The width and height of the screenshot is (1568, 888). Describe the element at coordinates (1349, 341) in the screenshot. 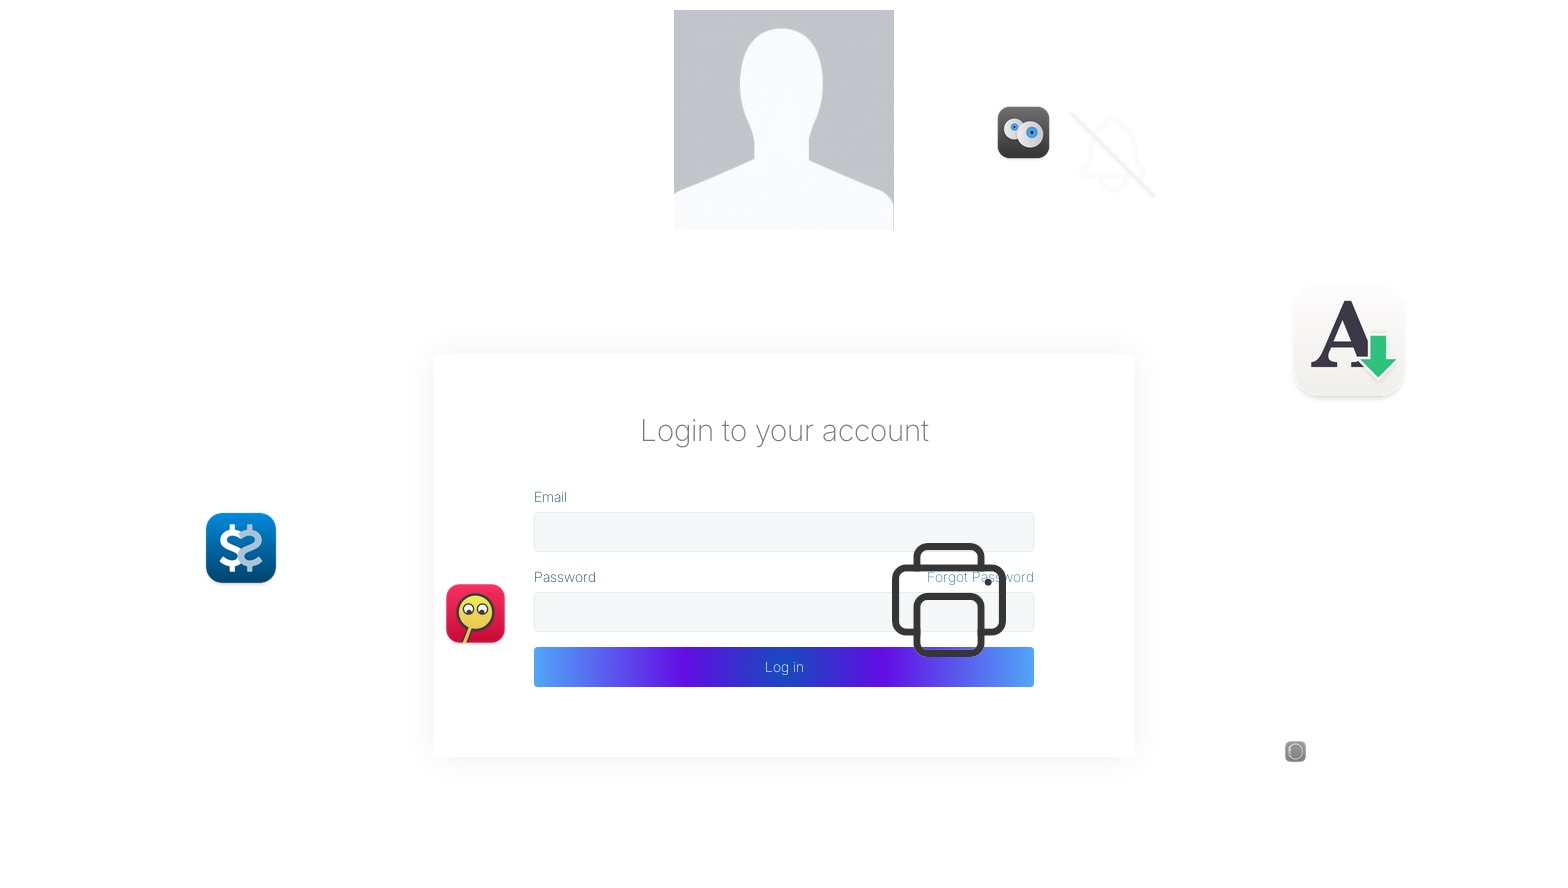

I see `download and install new fonts` at that location.